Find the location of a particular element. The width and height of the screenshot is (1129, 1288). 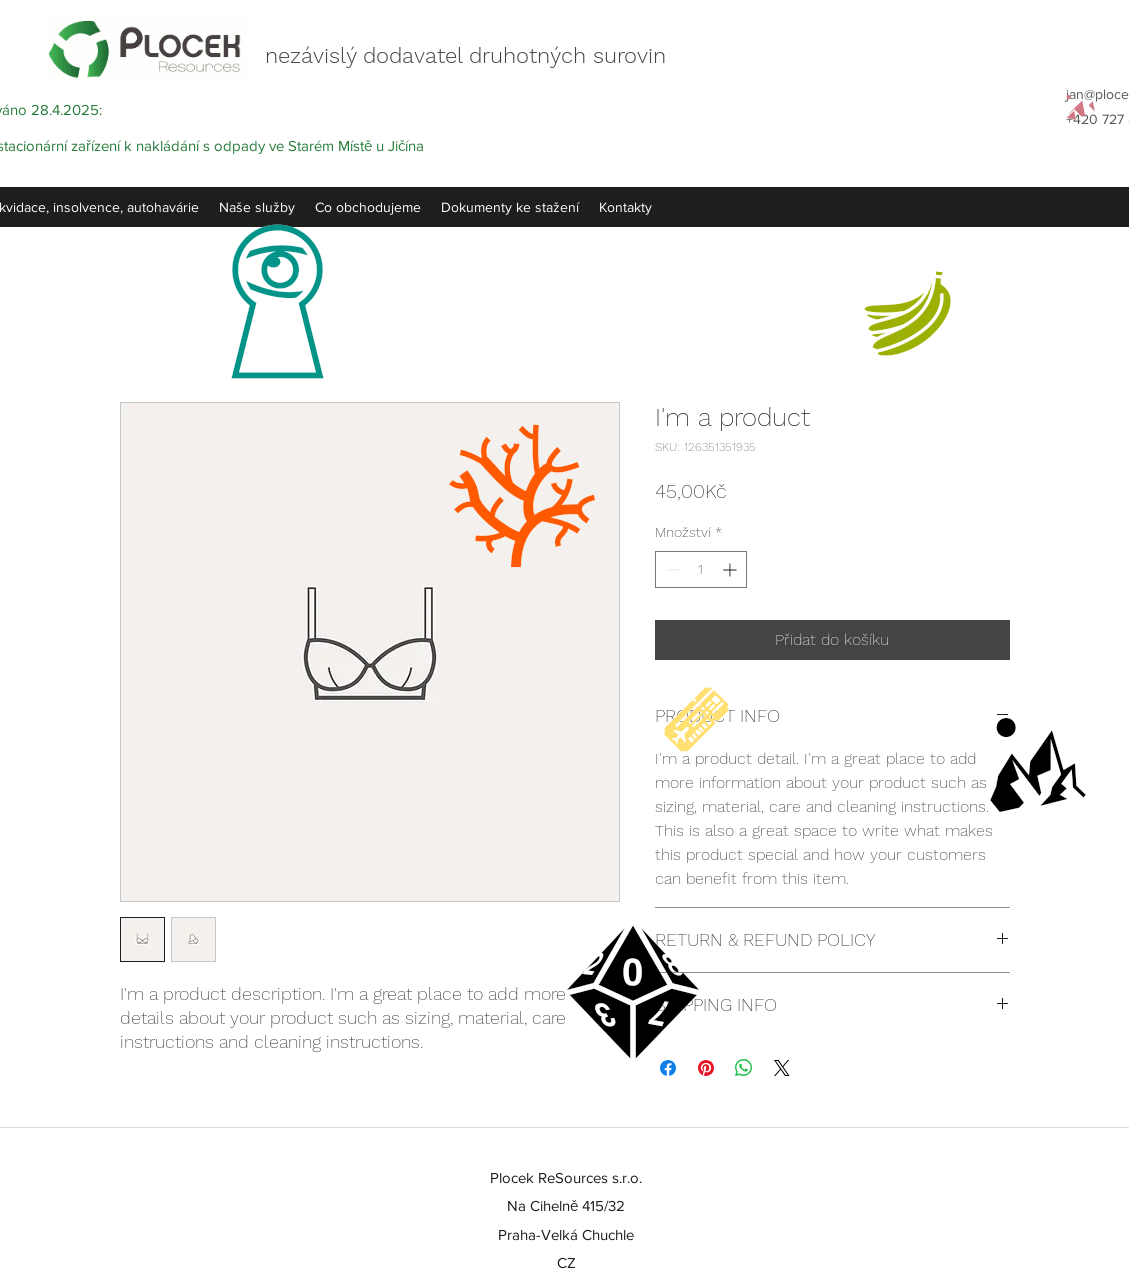

banana item or fruit category in a game inventory is located at coordinates (907, 313).